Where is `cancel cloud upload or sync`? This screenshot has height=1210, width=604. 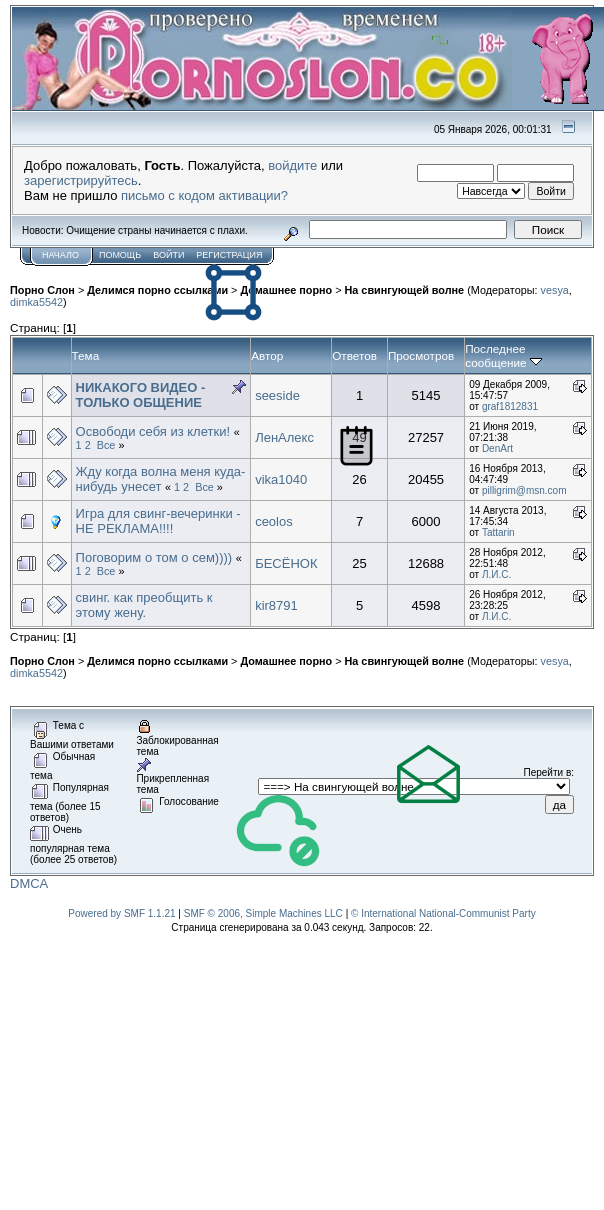 cancel cloud upload or sync is located at coordinates (278, 825).